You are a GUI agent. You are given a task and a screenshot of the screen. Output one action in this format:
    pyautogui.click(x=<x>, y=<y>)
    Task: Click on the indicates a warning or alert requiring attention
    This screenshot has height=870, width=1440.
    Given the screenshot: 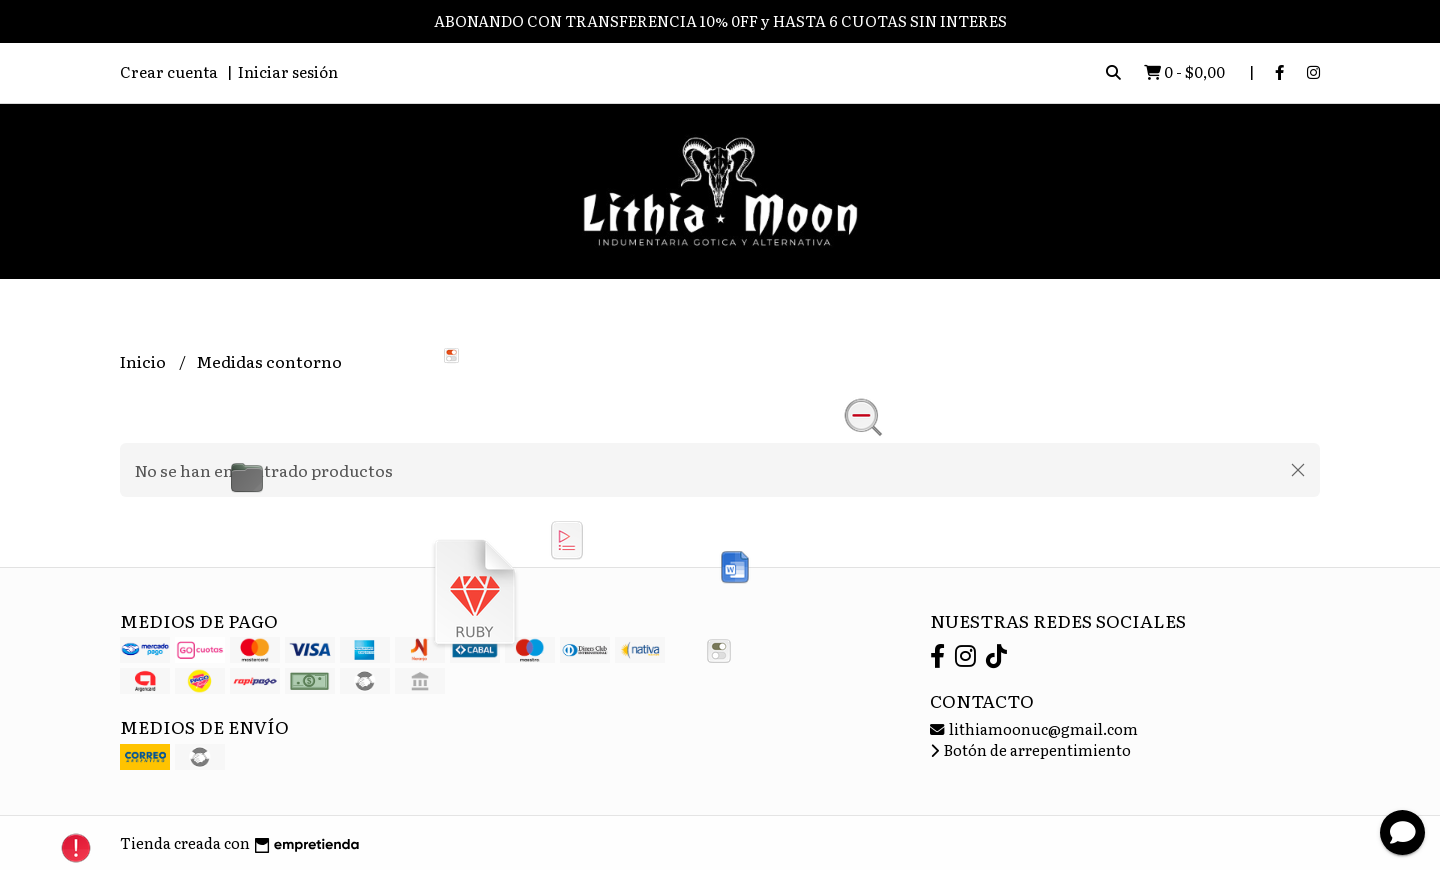 What is the action you would take?
    pyautogui.click(x=76, y=848)
    